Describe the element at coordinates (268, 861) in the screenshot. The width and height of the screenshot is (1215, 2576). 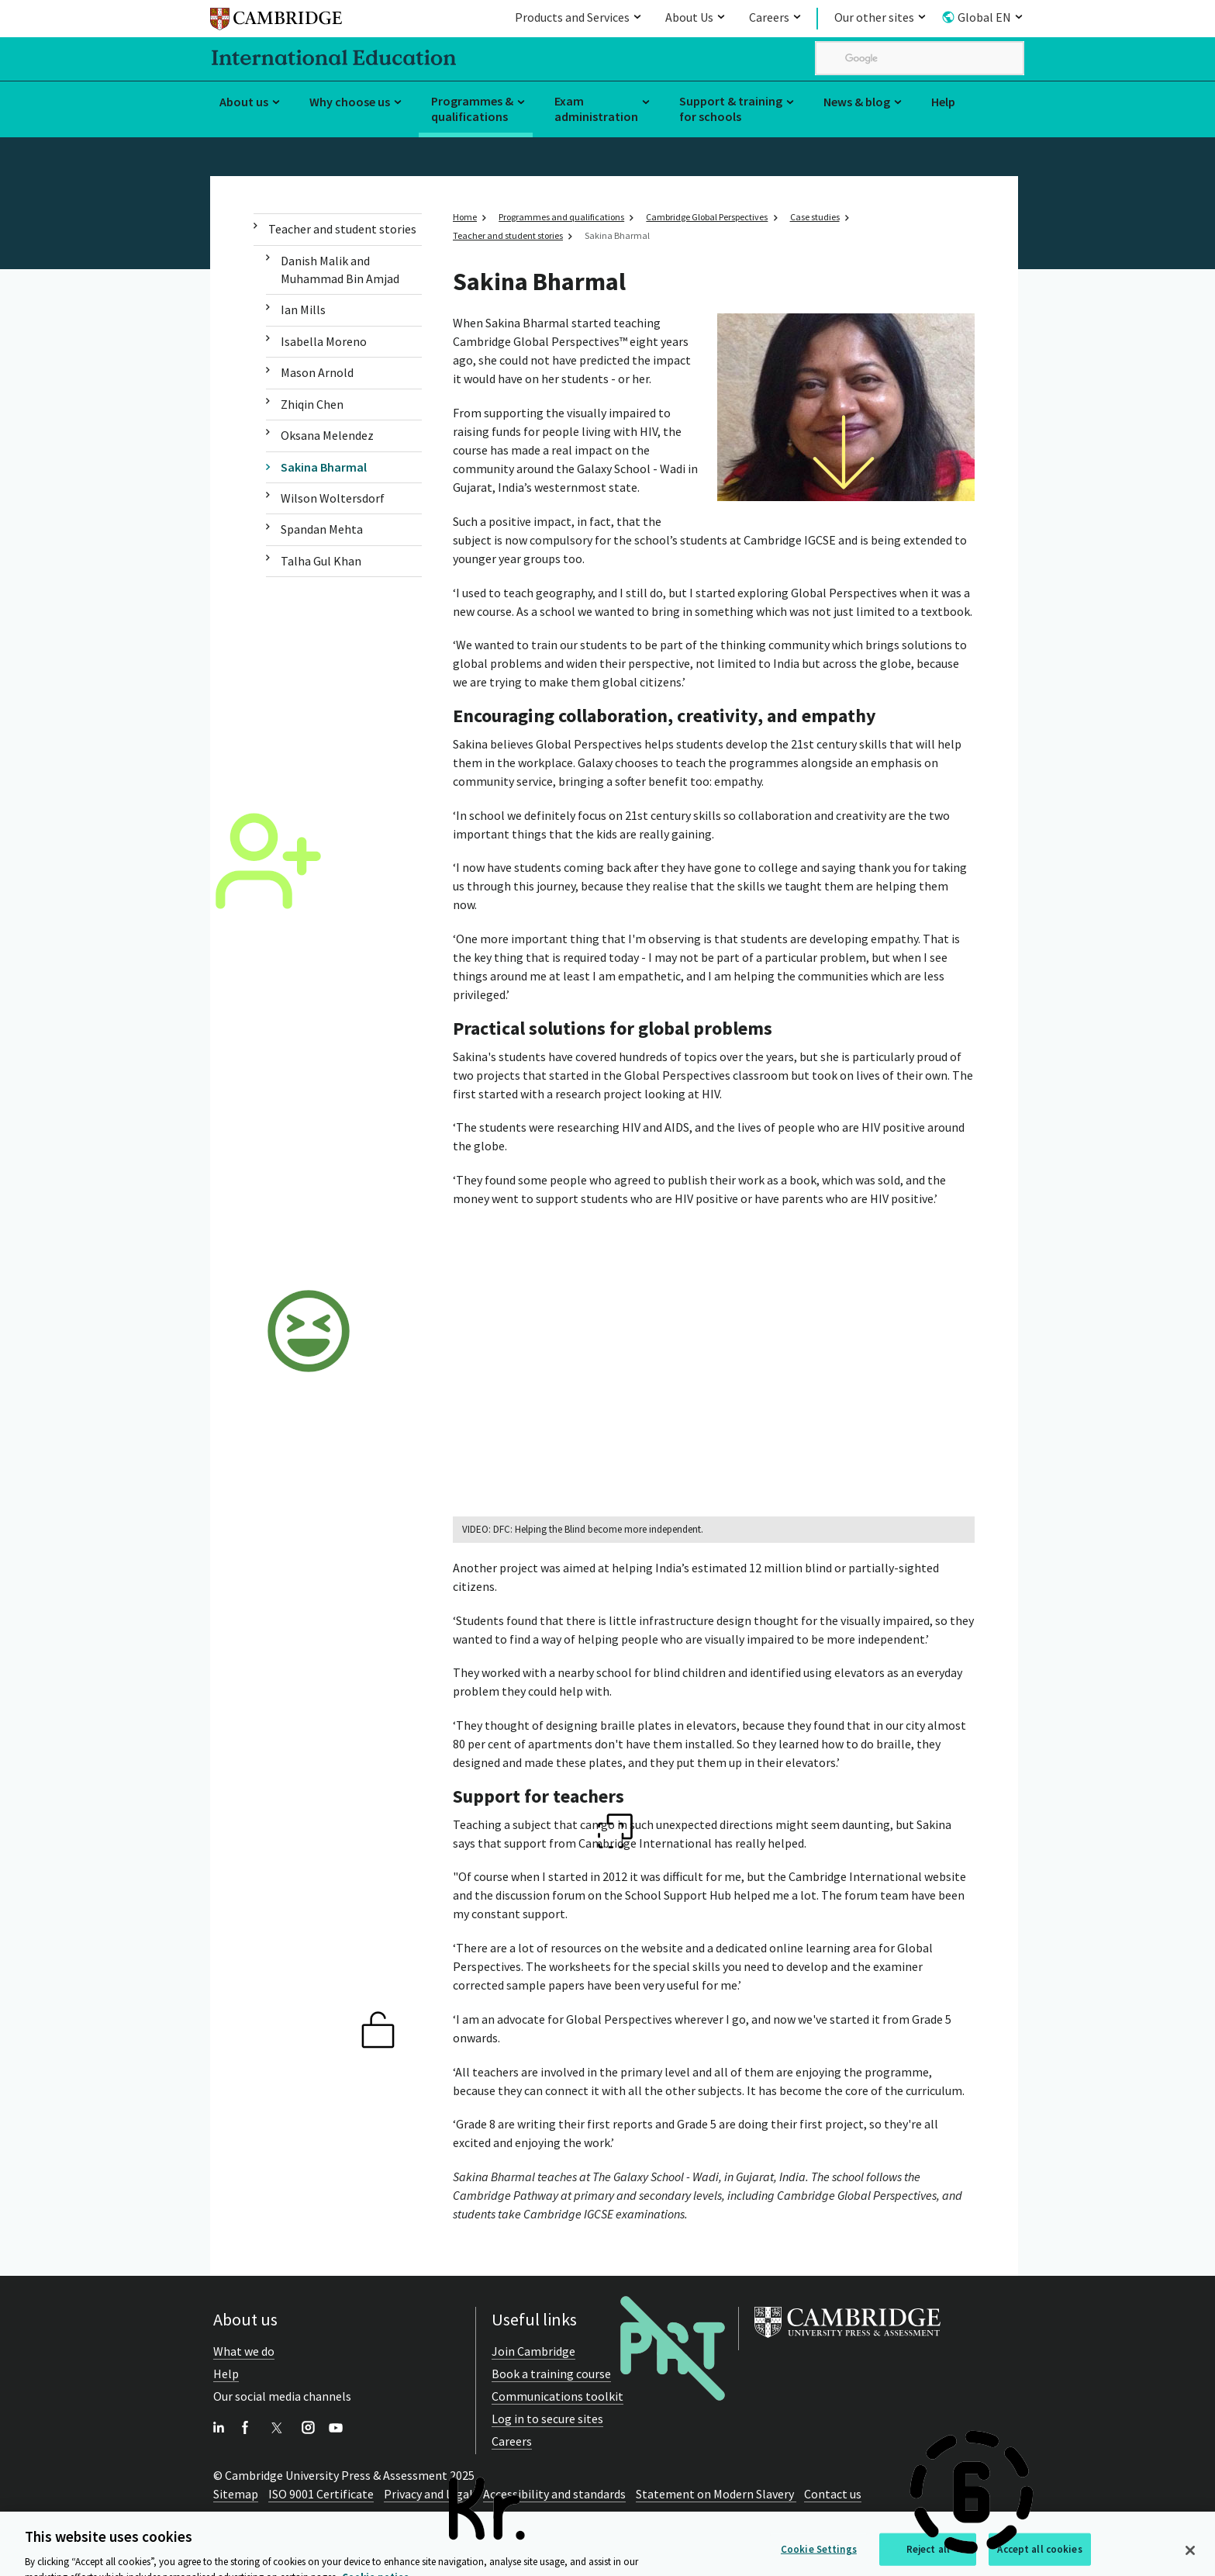
I see `add a new contact or friend` at that location.